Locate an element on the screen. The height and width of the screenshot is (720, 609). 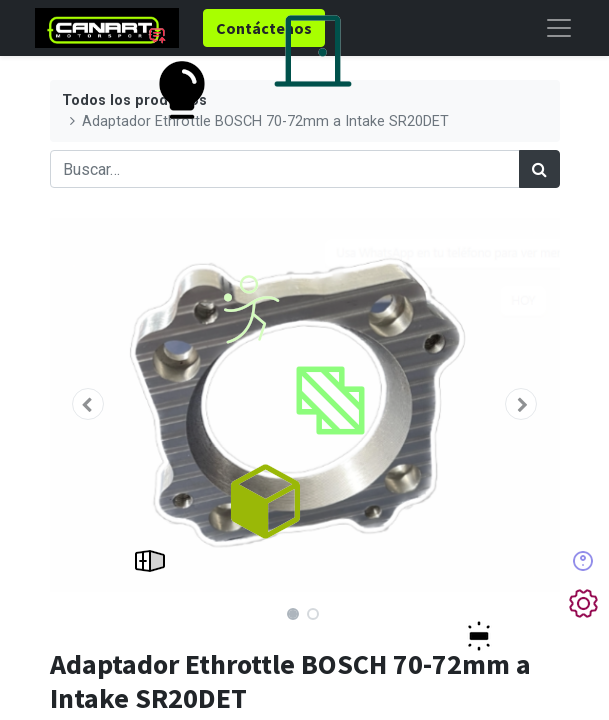
view shipping or freight details is located at coordinates (150, 561).